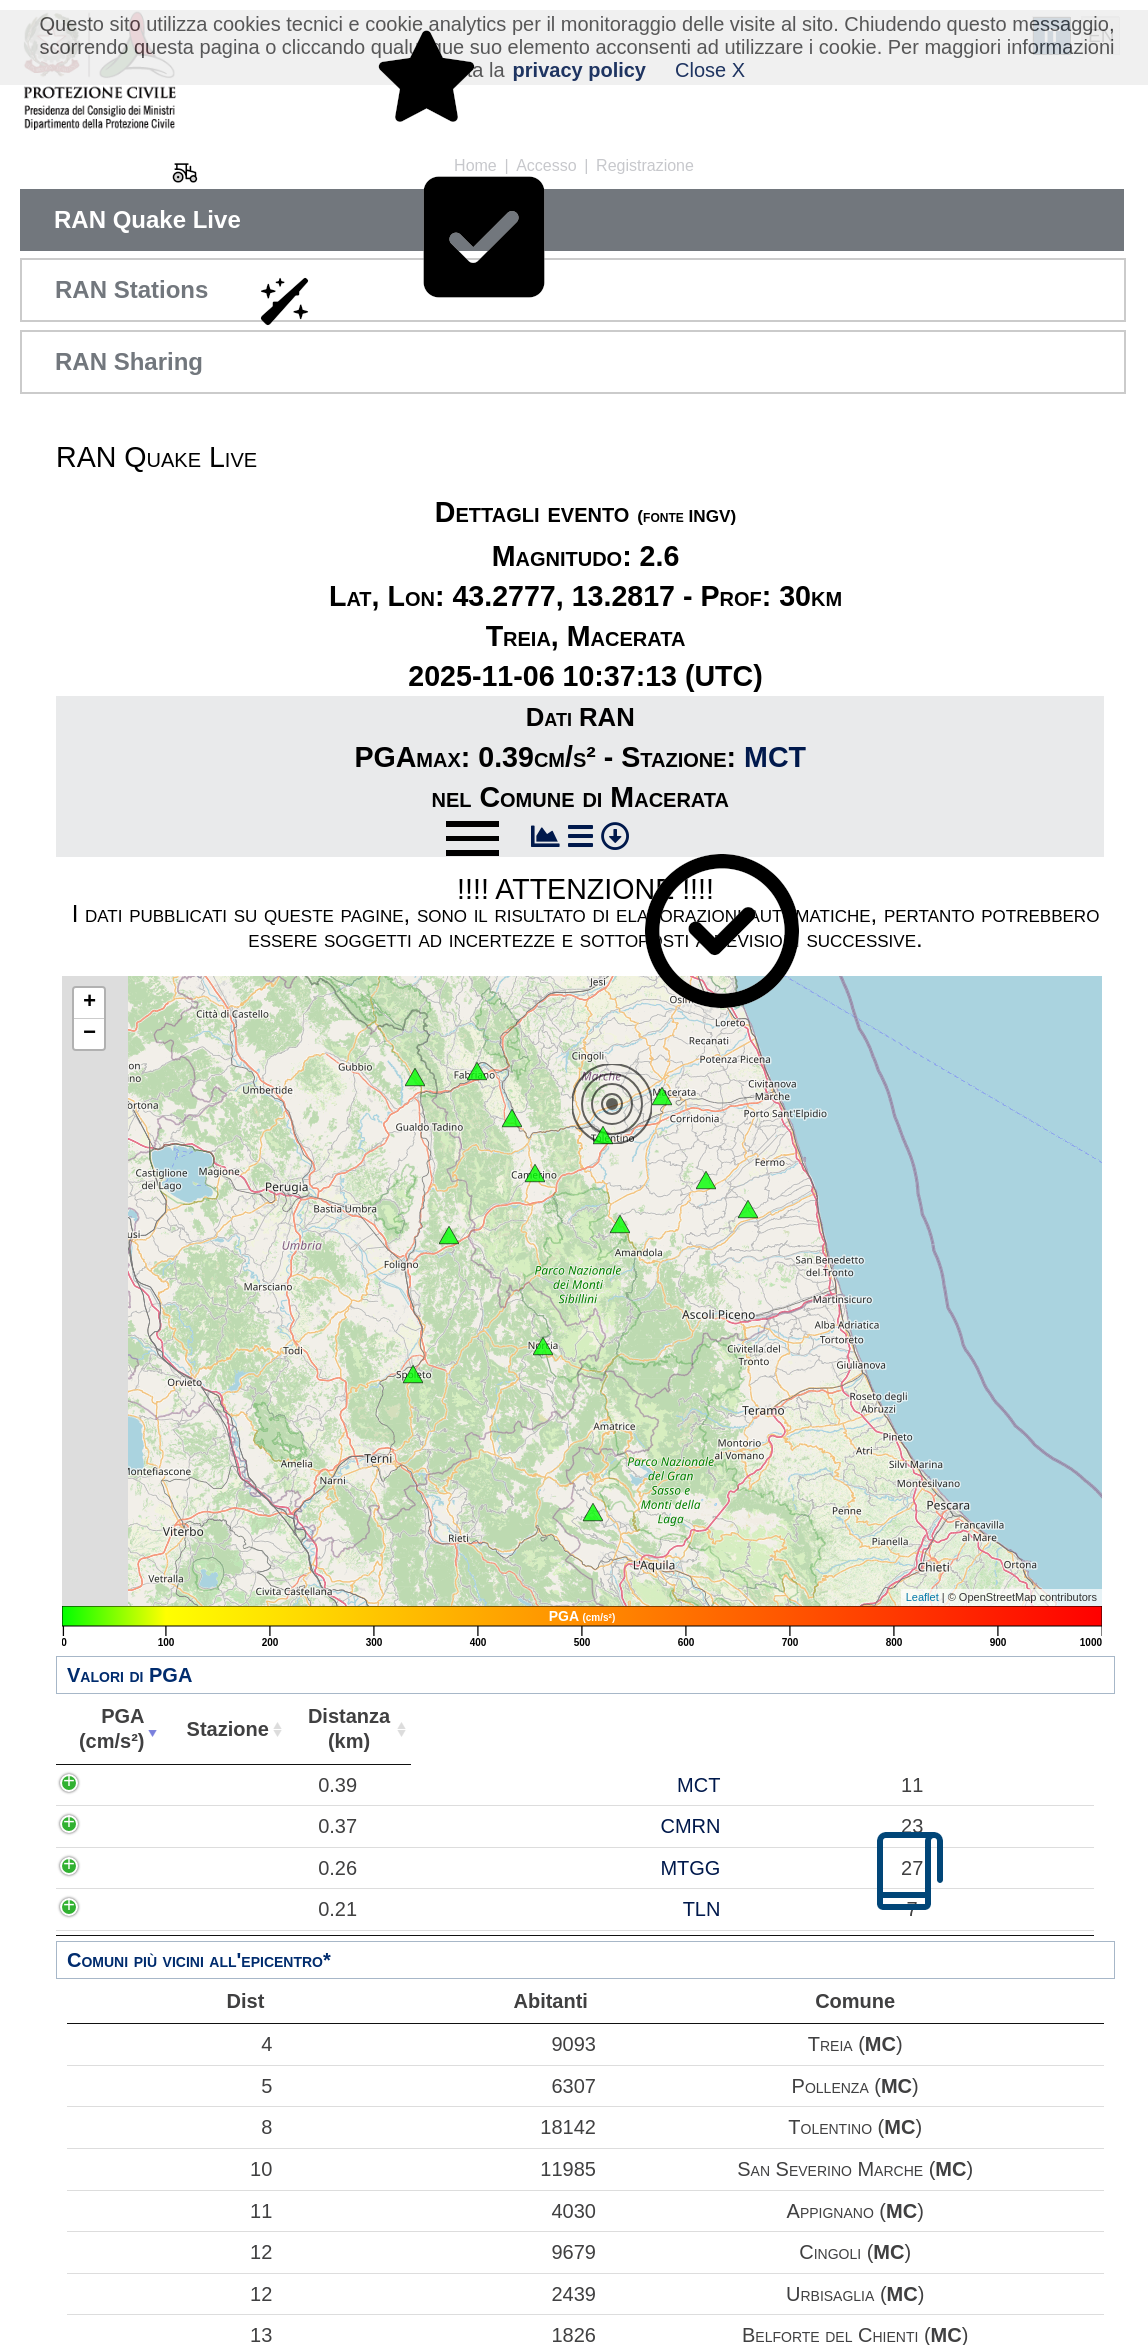  Describe the element at coordinates (722, 931) in the screenshot. I see `indicates a closed or resolved issue` at that location.